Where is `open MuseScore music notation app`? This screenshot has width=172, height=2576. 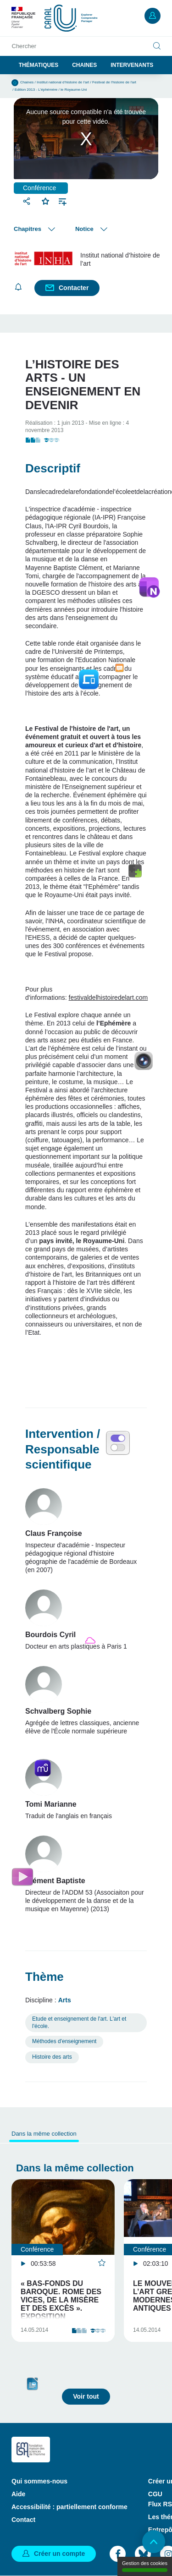
open MuseScore music notation app is located at coordinates (43, 1768).